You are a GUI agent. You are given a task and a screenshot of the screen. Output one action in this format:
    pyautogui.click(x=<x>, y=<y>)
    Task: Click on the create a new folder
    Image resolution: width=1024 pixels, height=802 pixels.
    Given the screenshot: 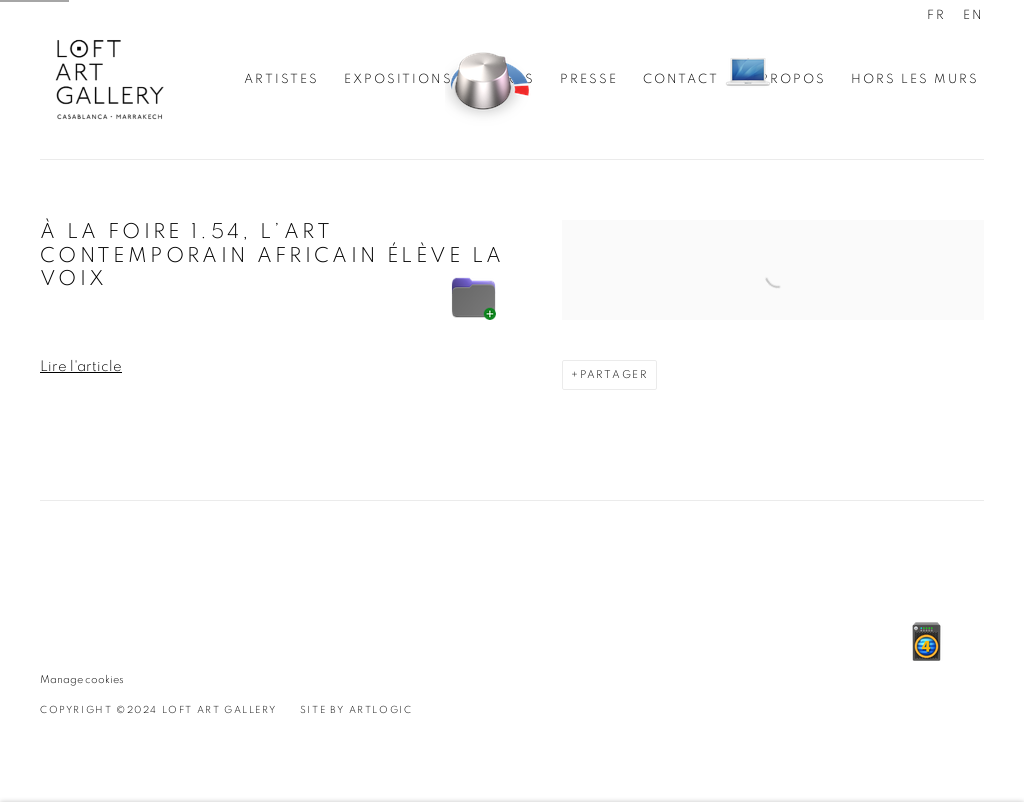 What is the action you would take?
    pyautogui.click(x=473, y=297)
    